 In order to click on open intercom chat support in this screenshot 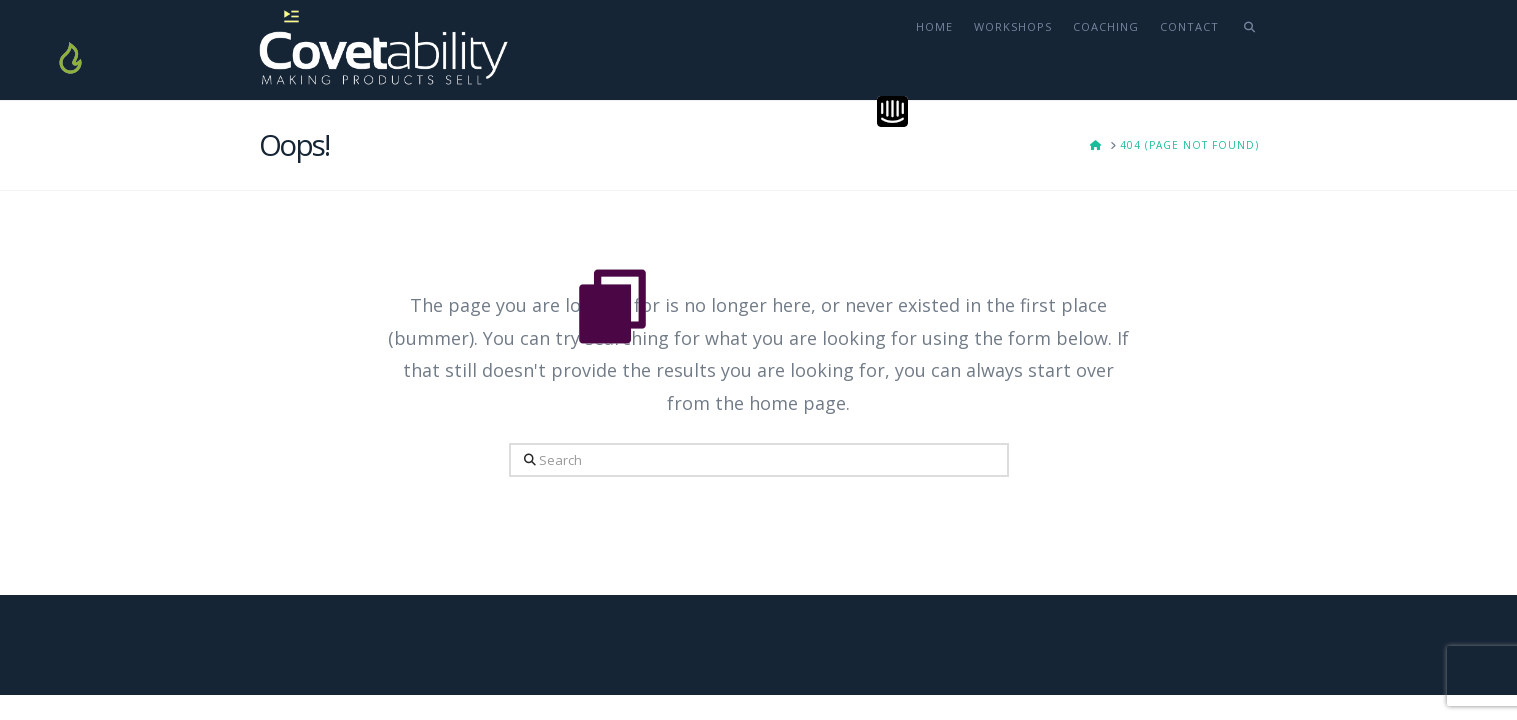, I will do `click(892, 111)`.